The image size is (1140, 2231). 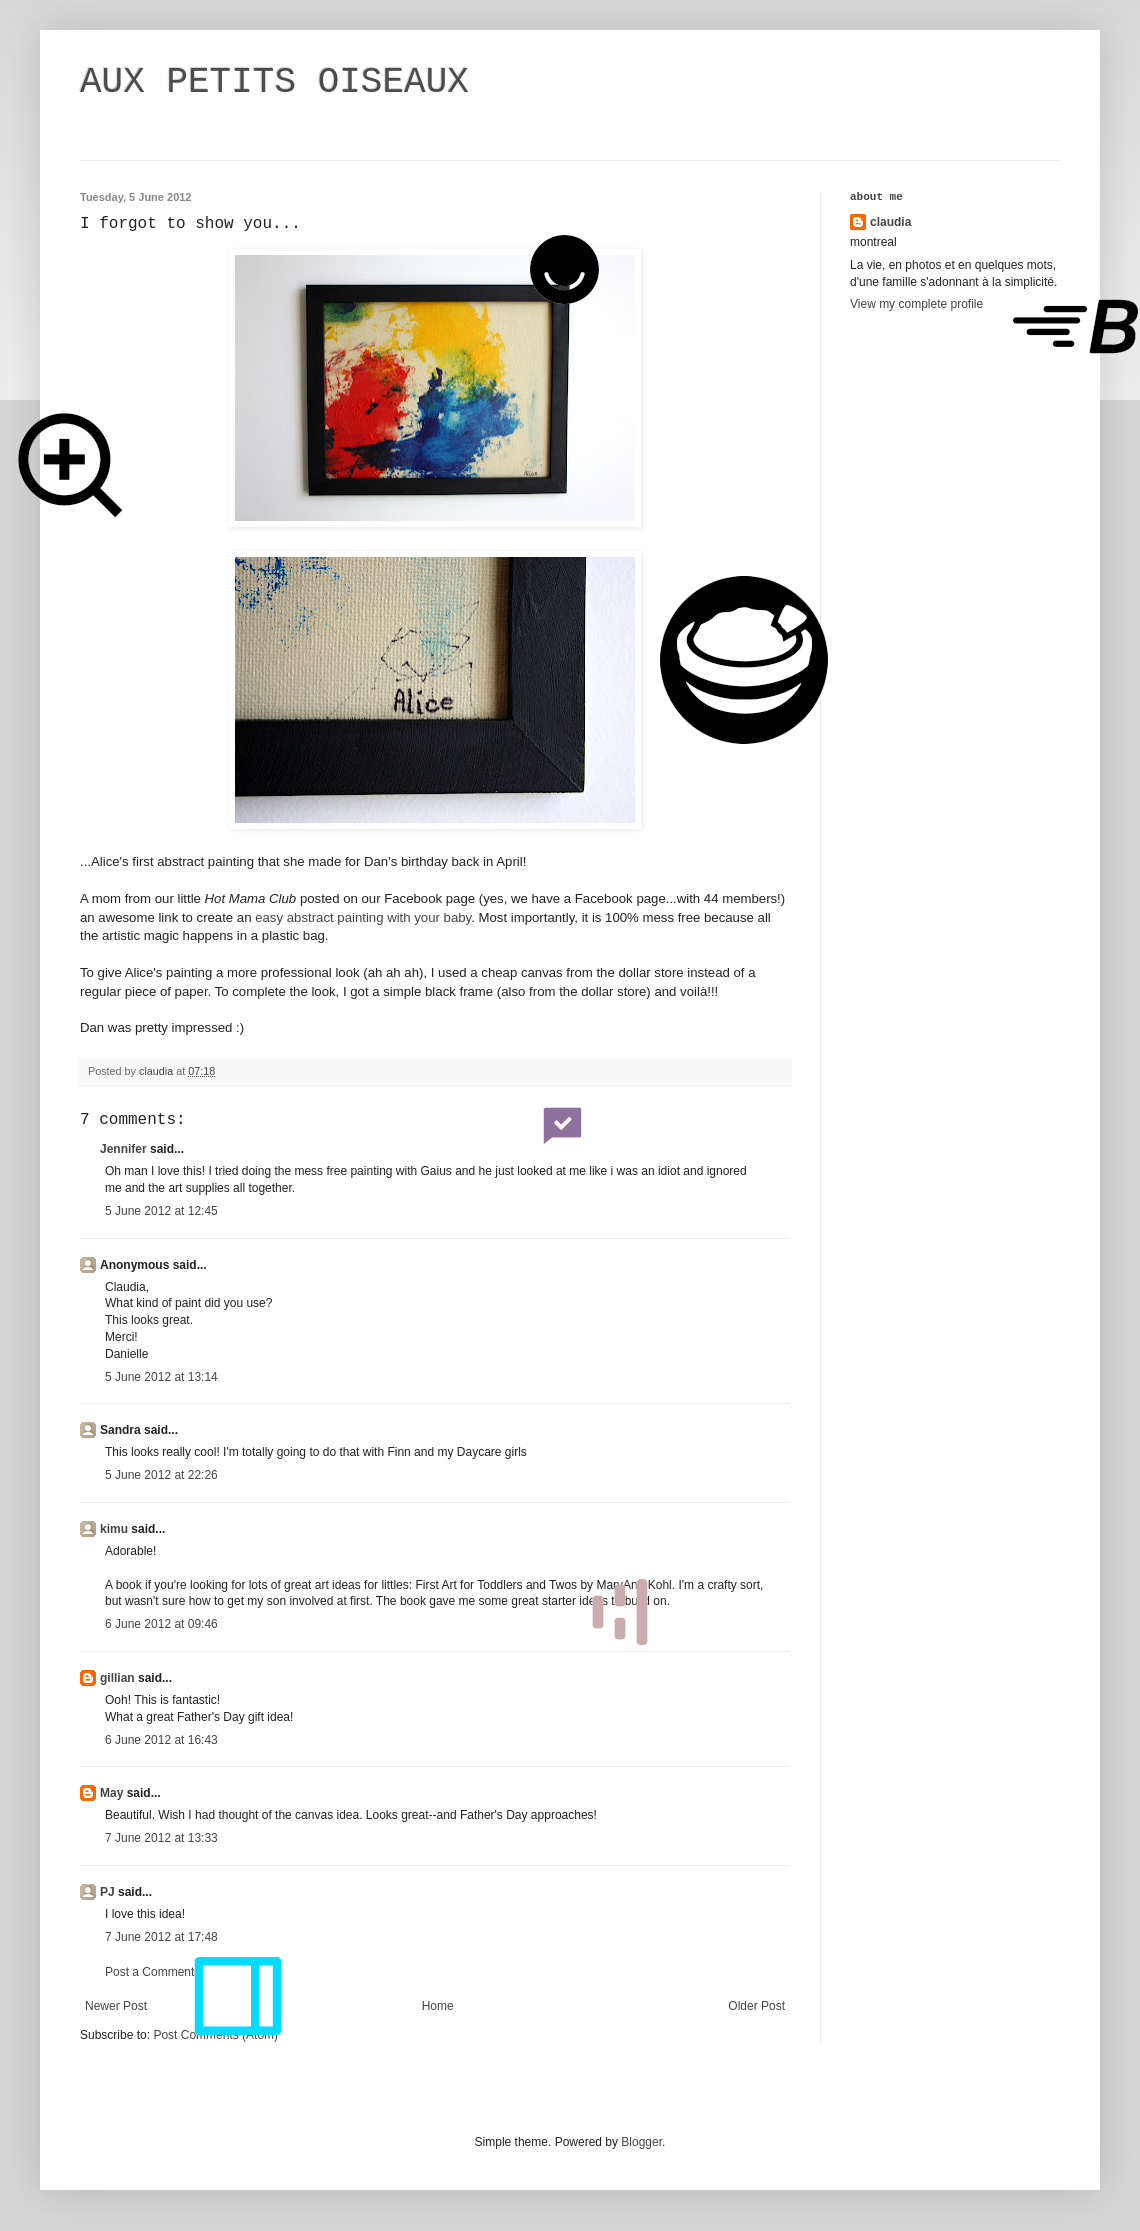 I want to click on switch to right sidebar layout, so click(x=238, y=1996).